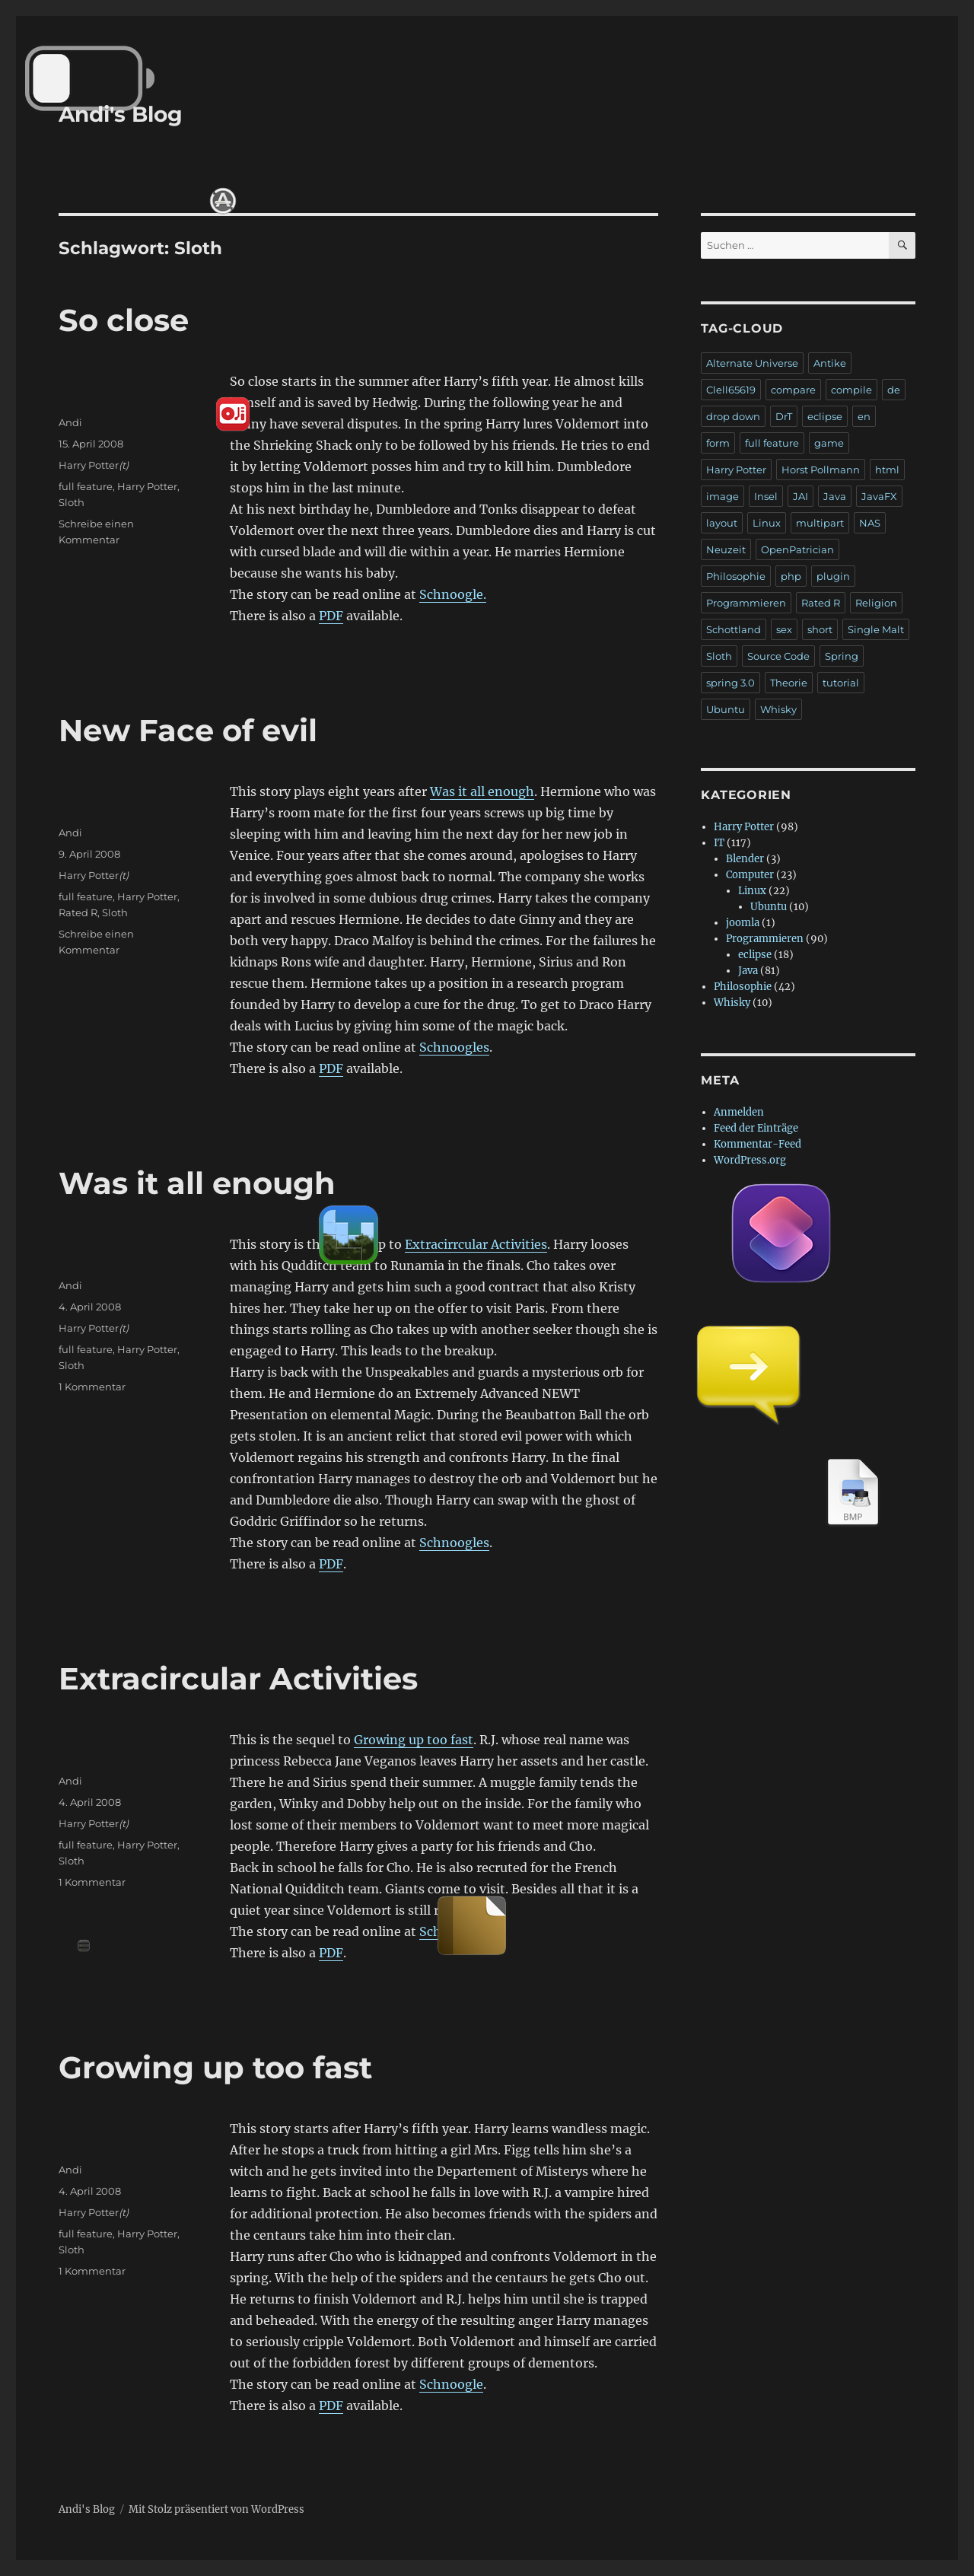 The width and height of the screenshot is (974, 2576). What do you see at coordinates (84, 1946) in the screenshot?
I see `access network server preferences` at bounding box center [84, 1946].